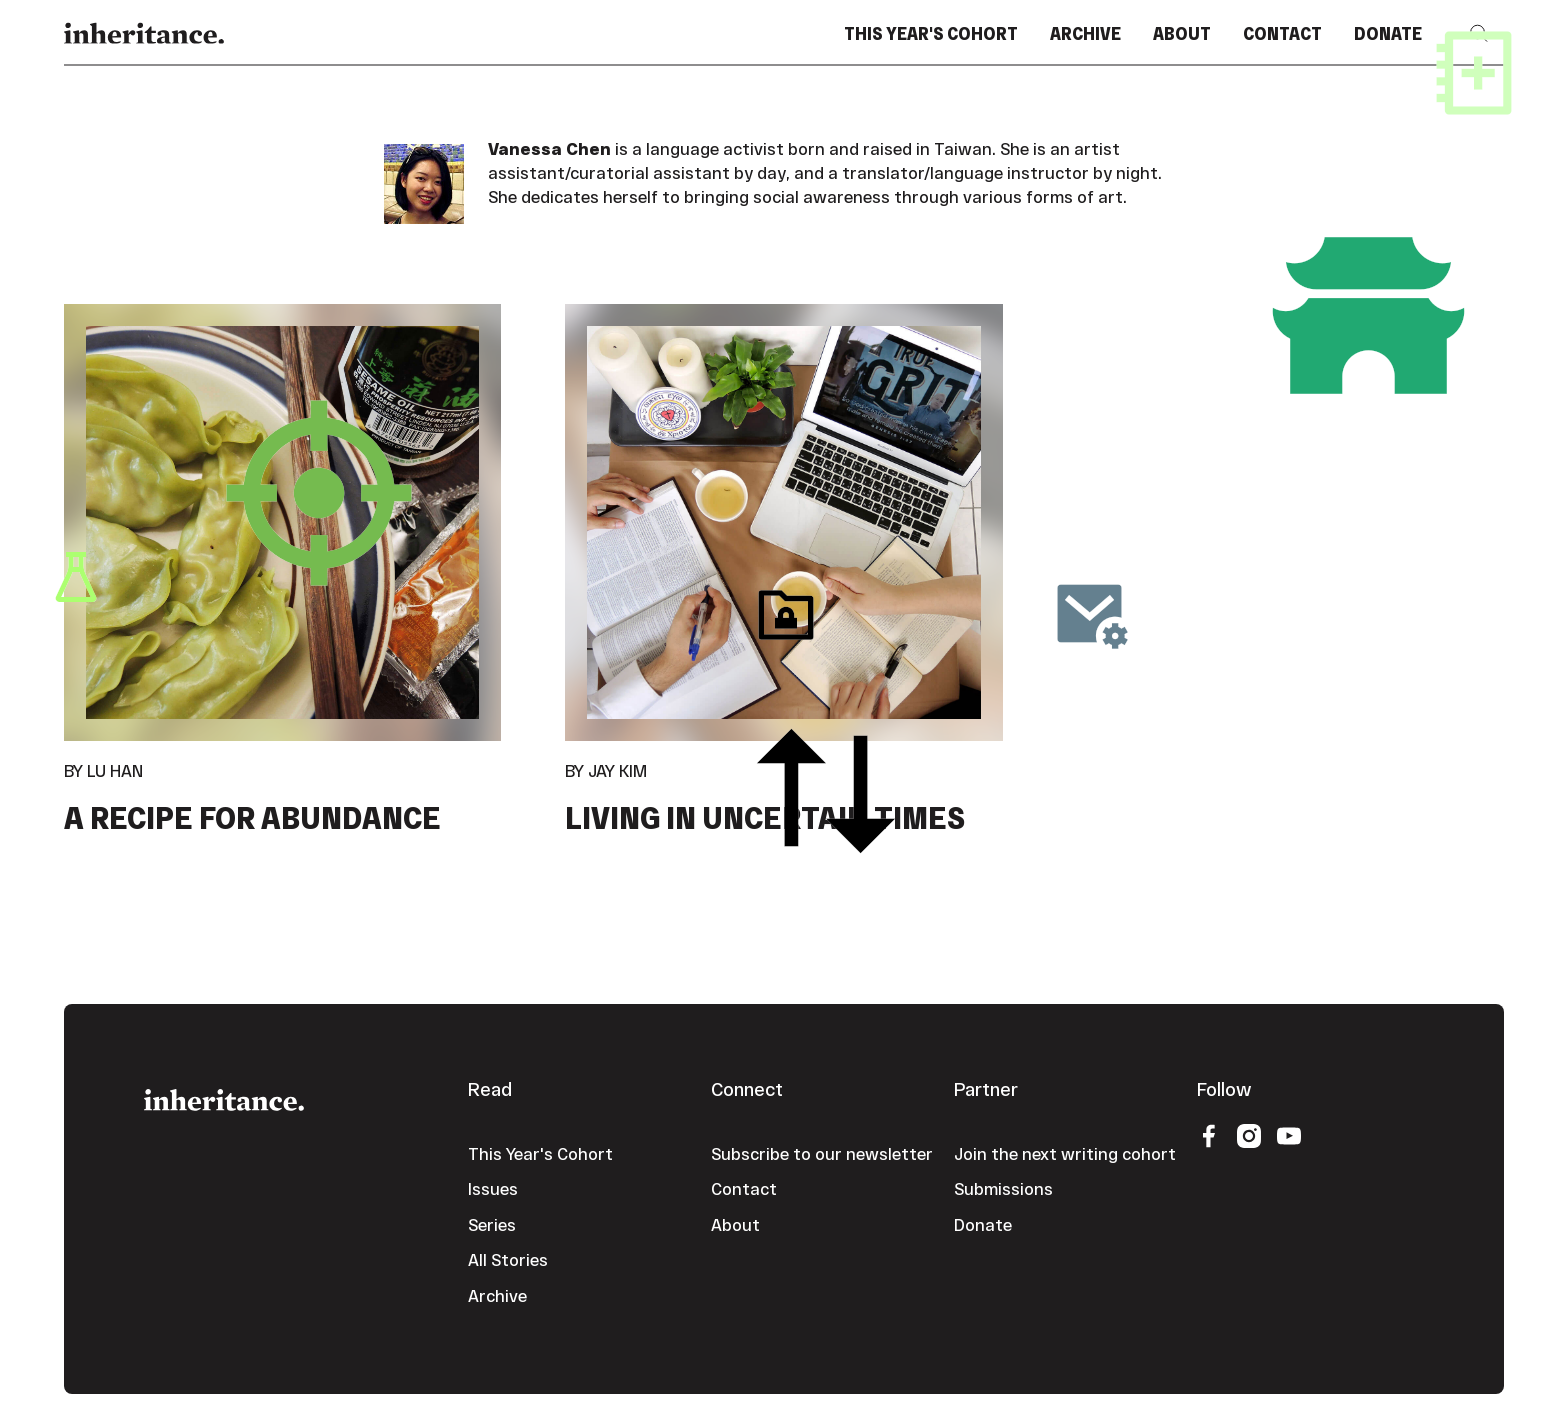 The height and width of the screenshot is (1421, 1568). Describe the element at coordinates (1474, 73) in the screenshot. I see `access health records or medical history` at that location.